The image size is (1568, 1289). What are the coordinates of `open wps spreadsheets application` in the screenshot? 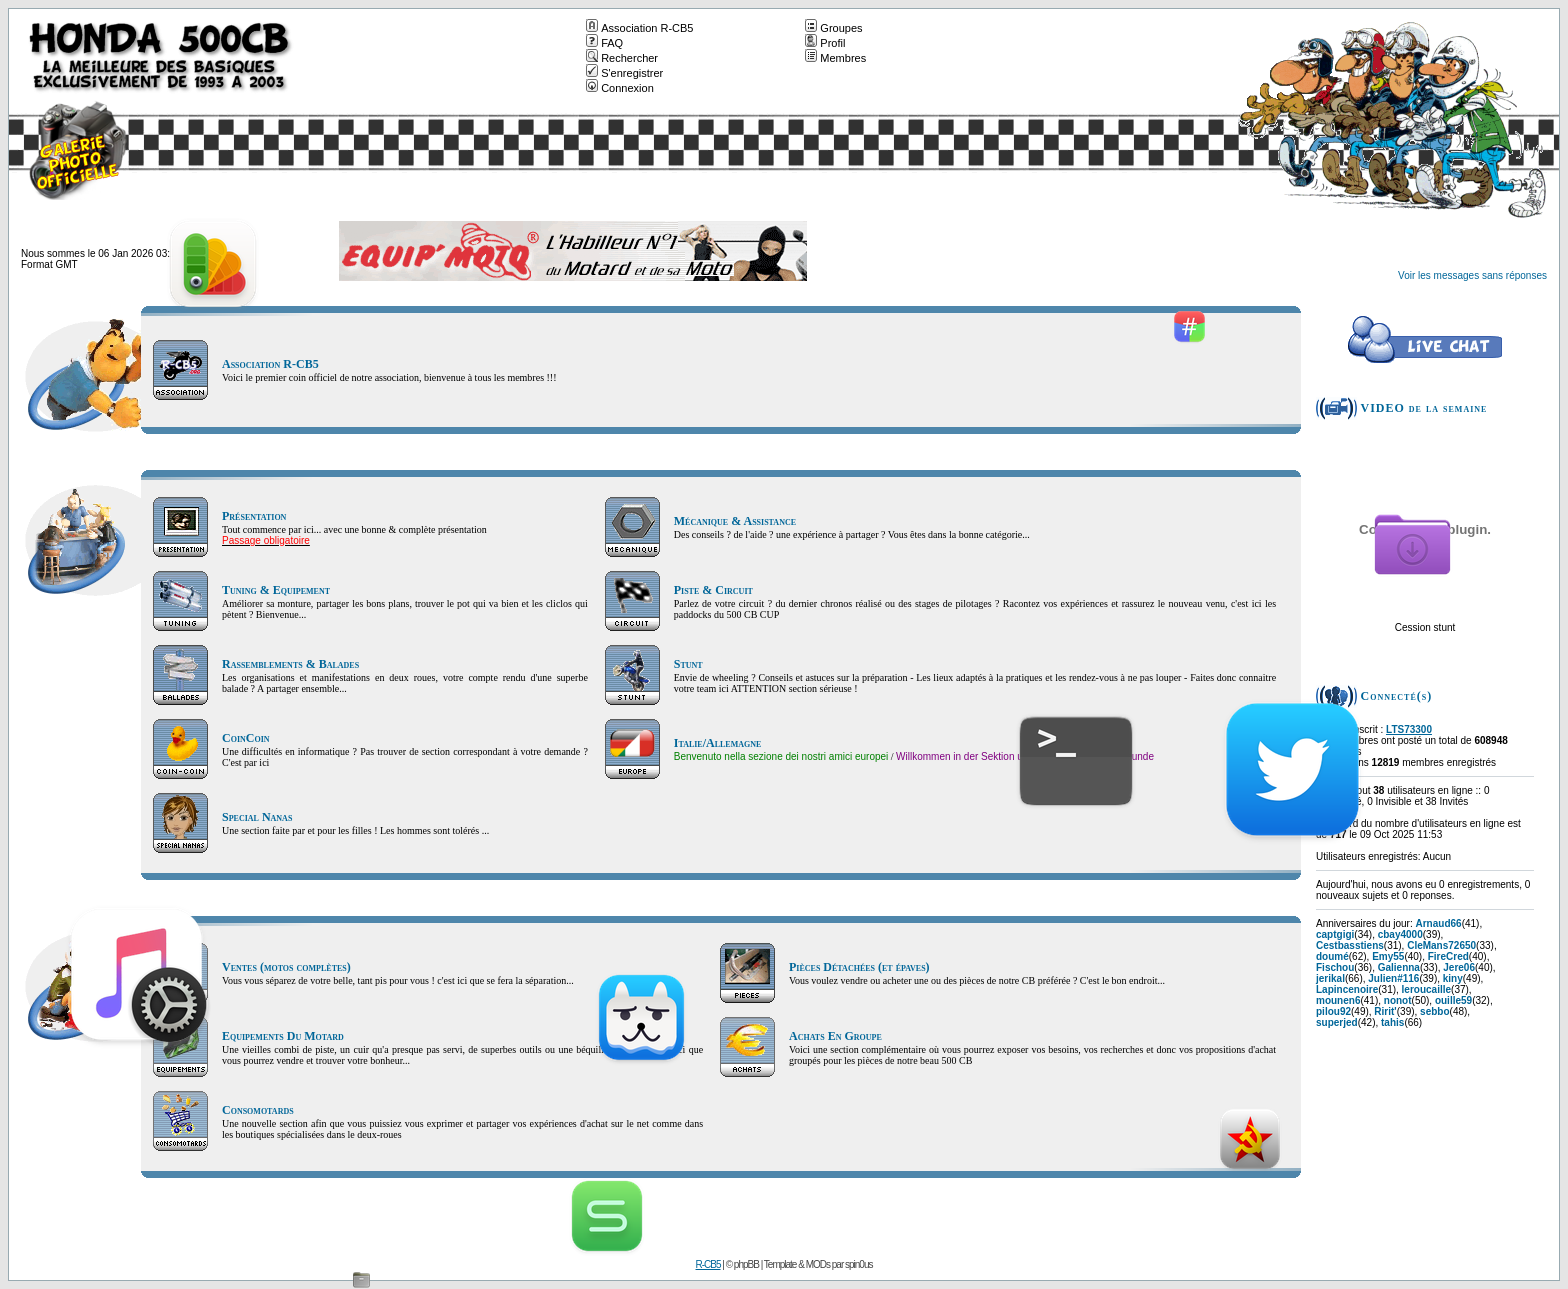 It's located at (607, 1216).